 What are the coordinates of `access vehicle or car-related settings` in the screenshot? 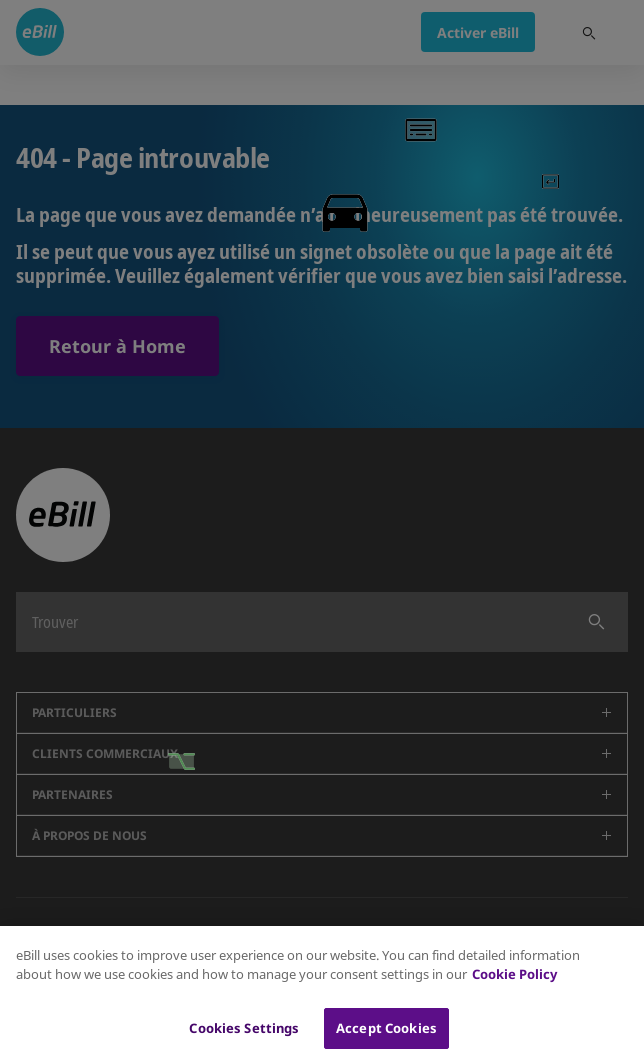 It's located at (345, 213).